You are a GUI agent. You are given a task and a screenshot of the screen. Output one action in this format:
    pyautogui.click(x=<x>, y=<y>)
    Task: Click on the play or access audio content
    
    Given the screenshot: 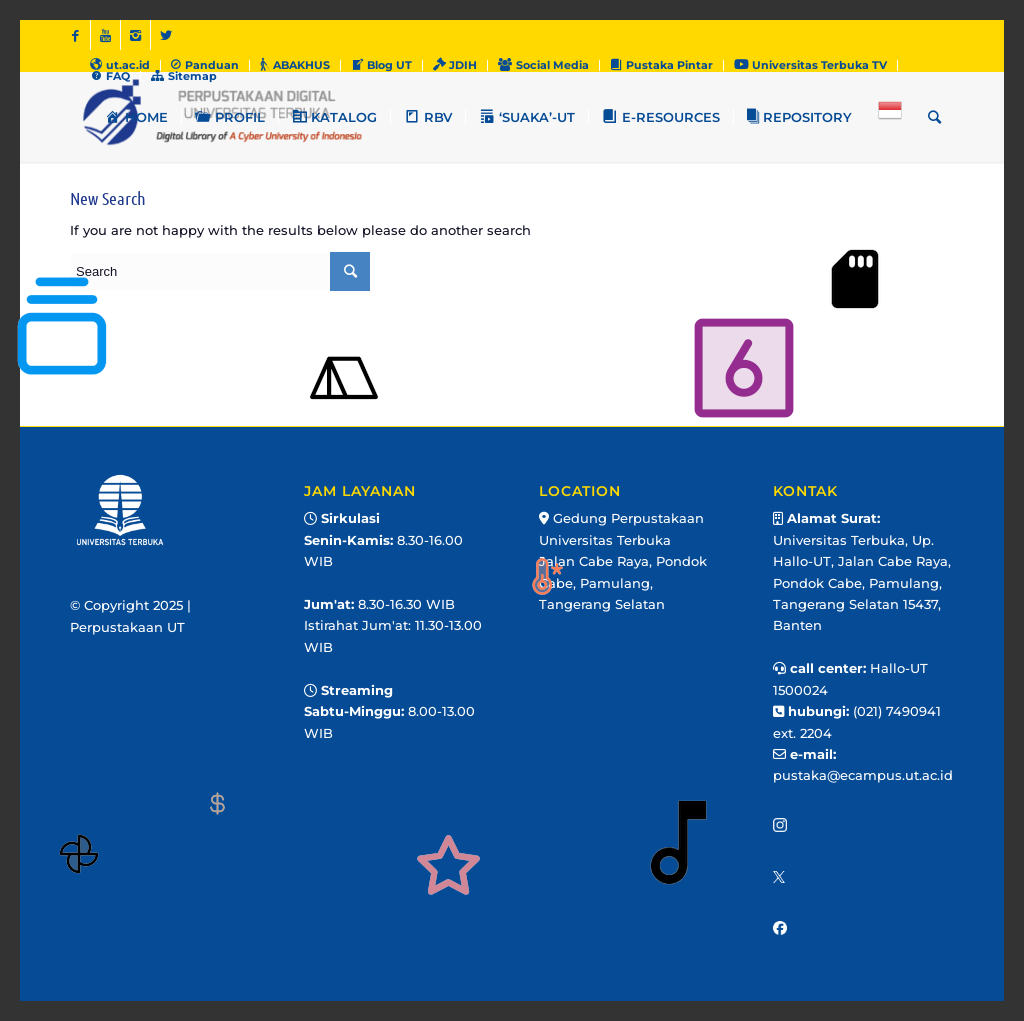 What is the action you would take?
    pyautogui.click(x=678, y=842)
    